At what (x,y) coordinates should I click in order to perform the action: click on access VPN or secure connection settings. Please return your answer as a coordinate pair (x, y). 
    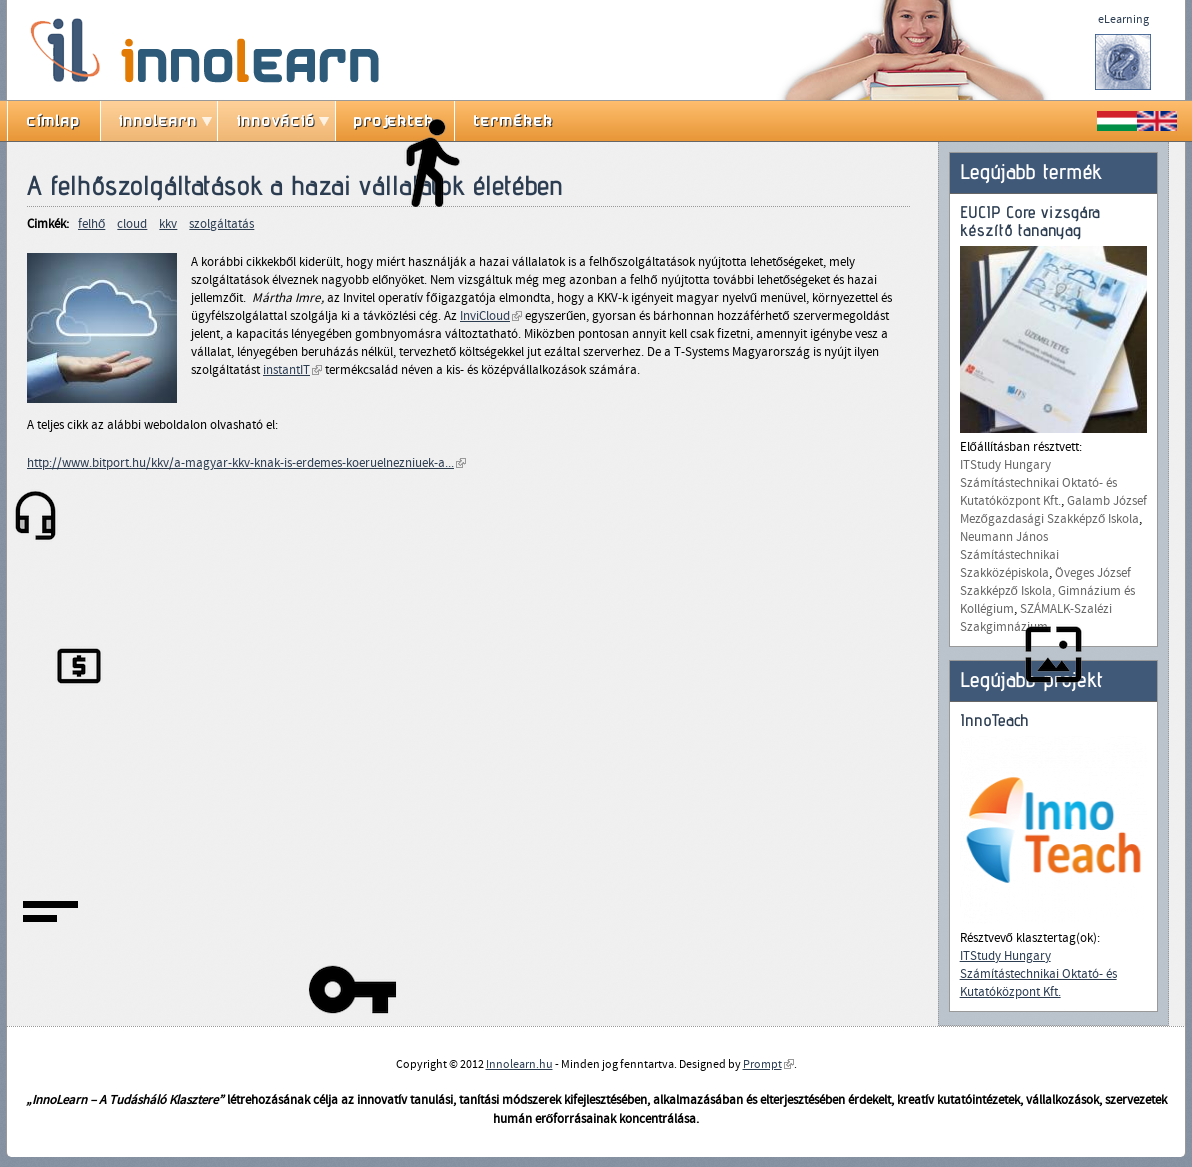
    Looking at the image, I should click on (352, 989).